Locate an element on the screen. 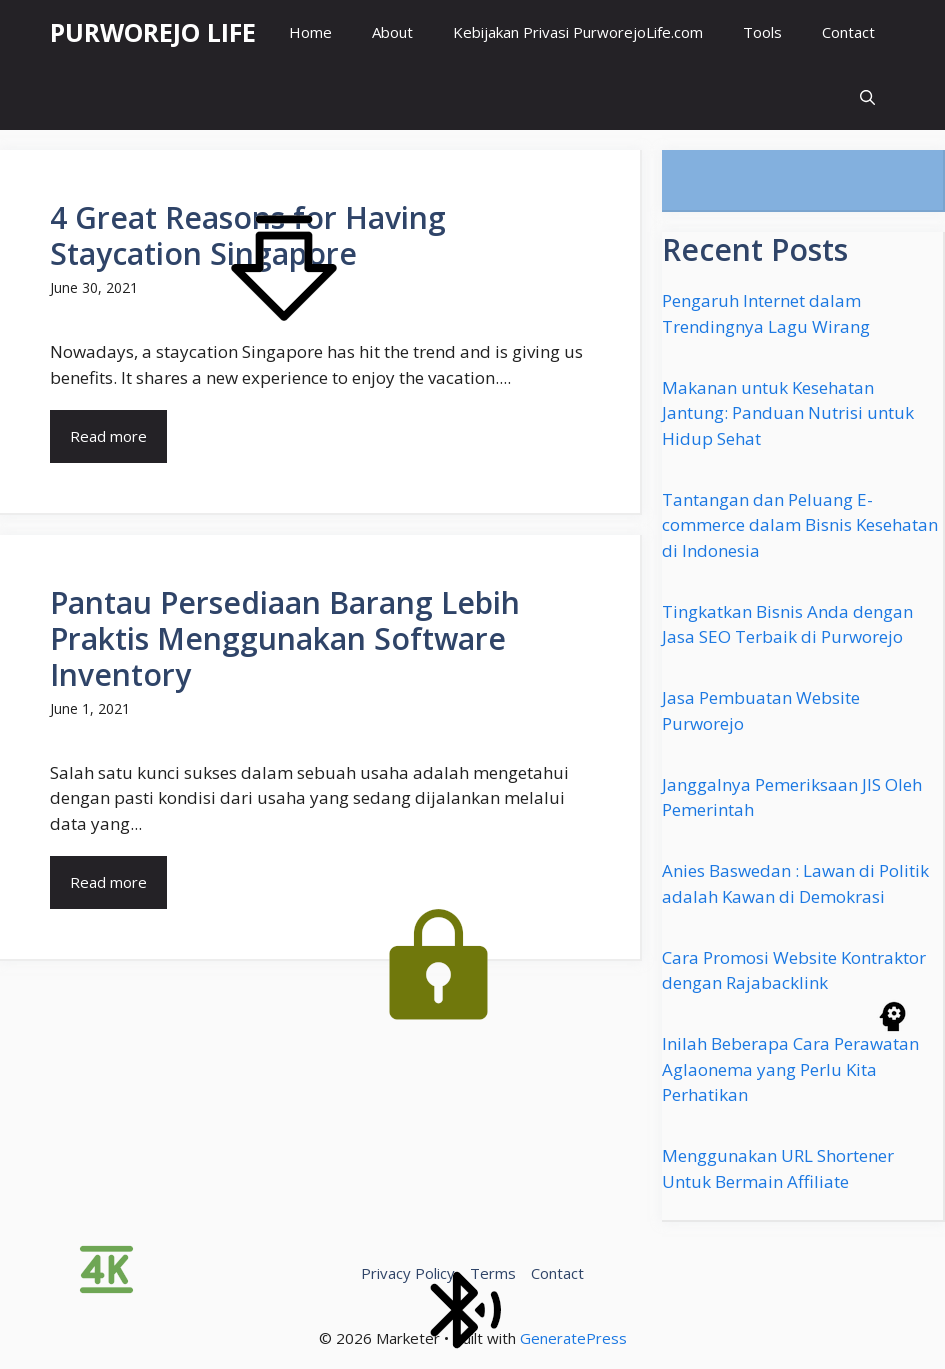 This screenshot has height=1369, width=945. download file or content is located at coordinates (284, 264).